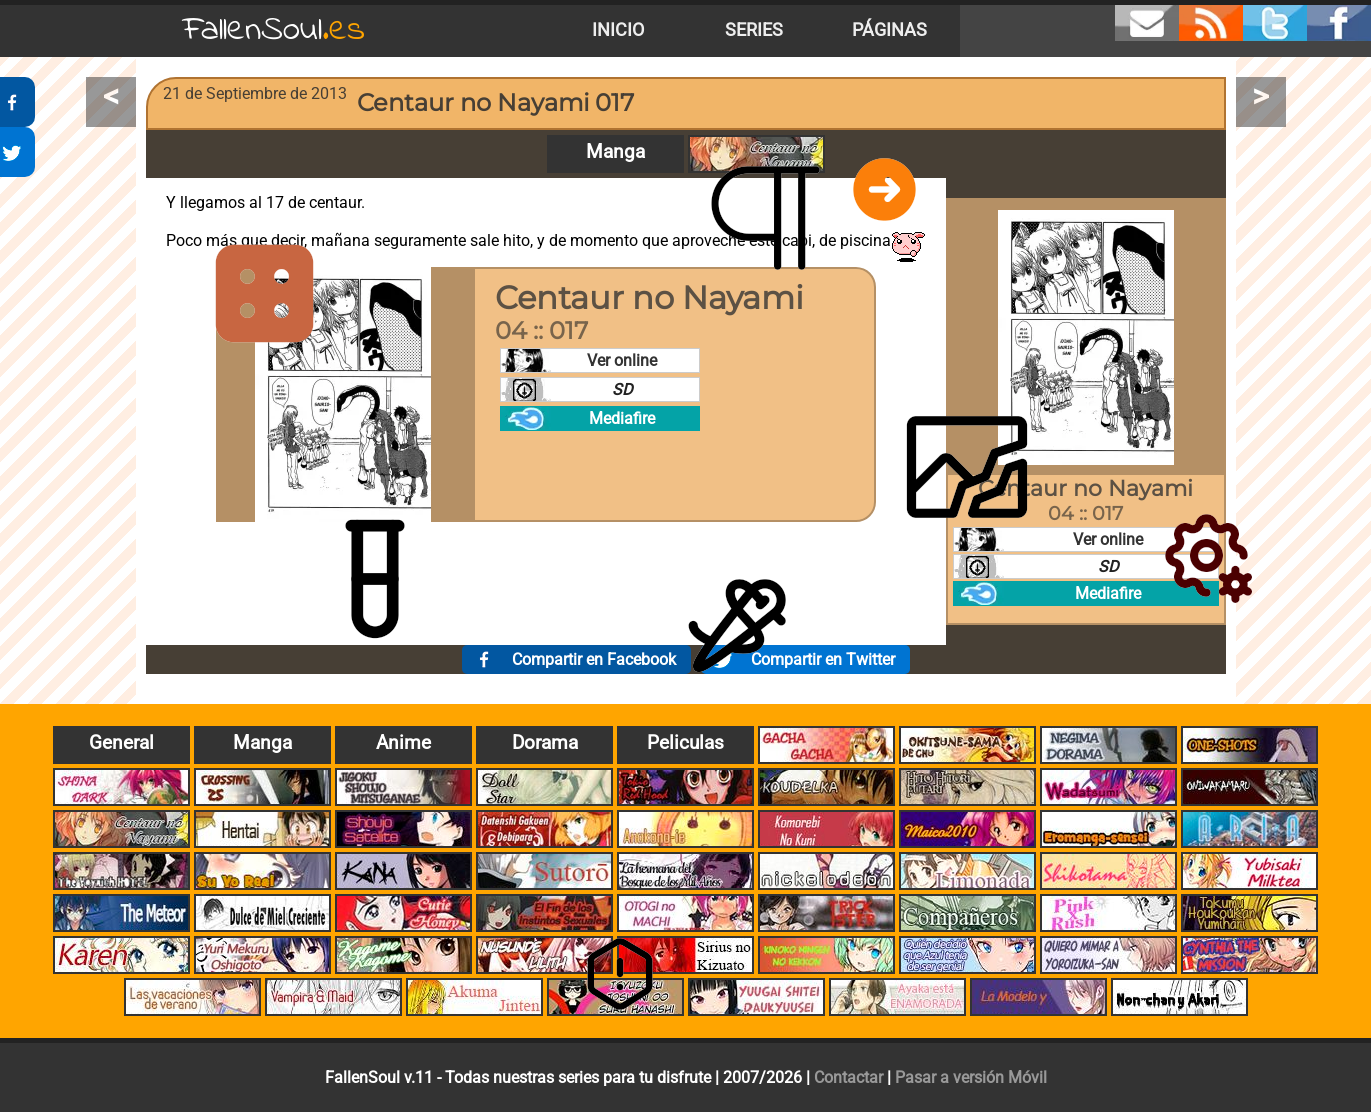 This screenshot has height=1112, width=1371. Describe the element at coordinates (375, 579) in the screenshot. I see `access lab or test results` at that location.